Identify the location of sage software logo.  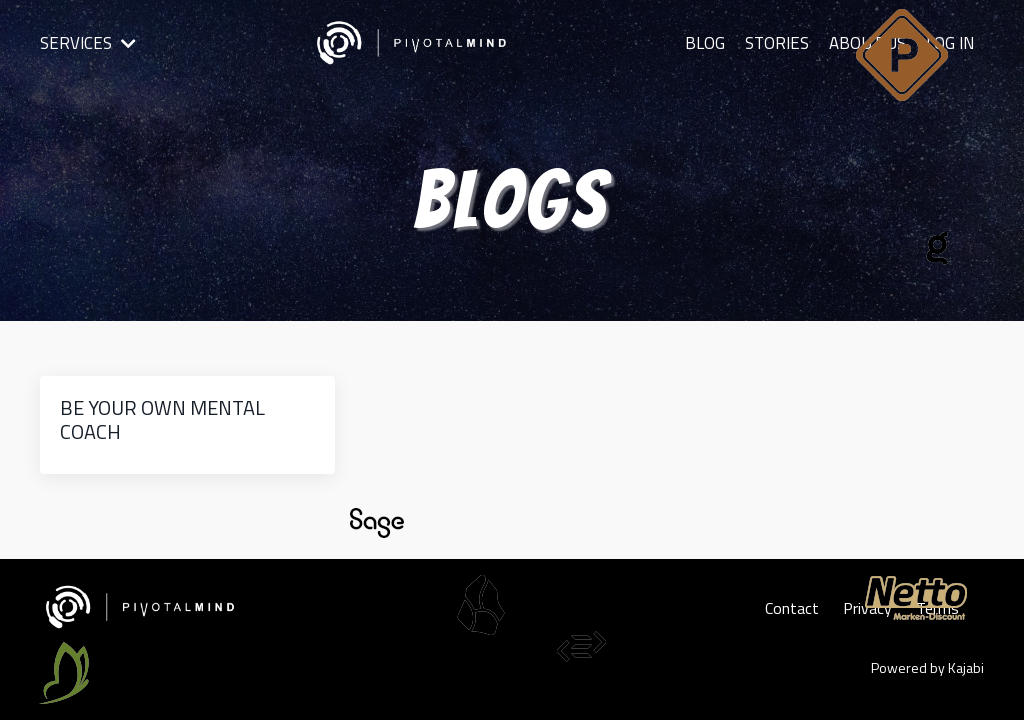
(377, 523).